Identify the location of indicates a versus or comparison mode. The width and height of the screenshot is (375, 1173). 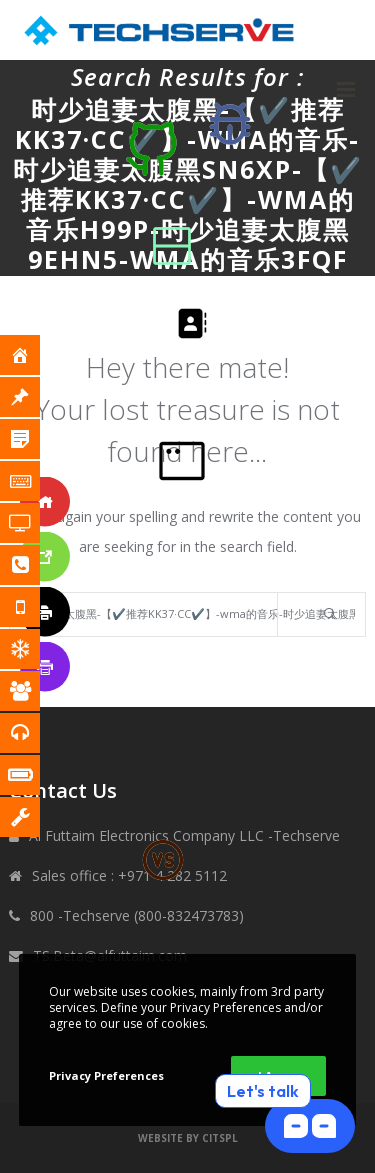
(163, 860).